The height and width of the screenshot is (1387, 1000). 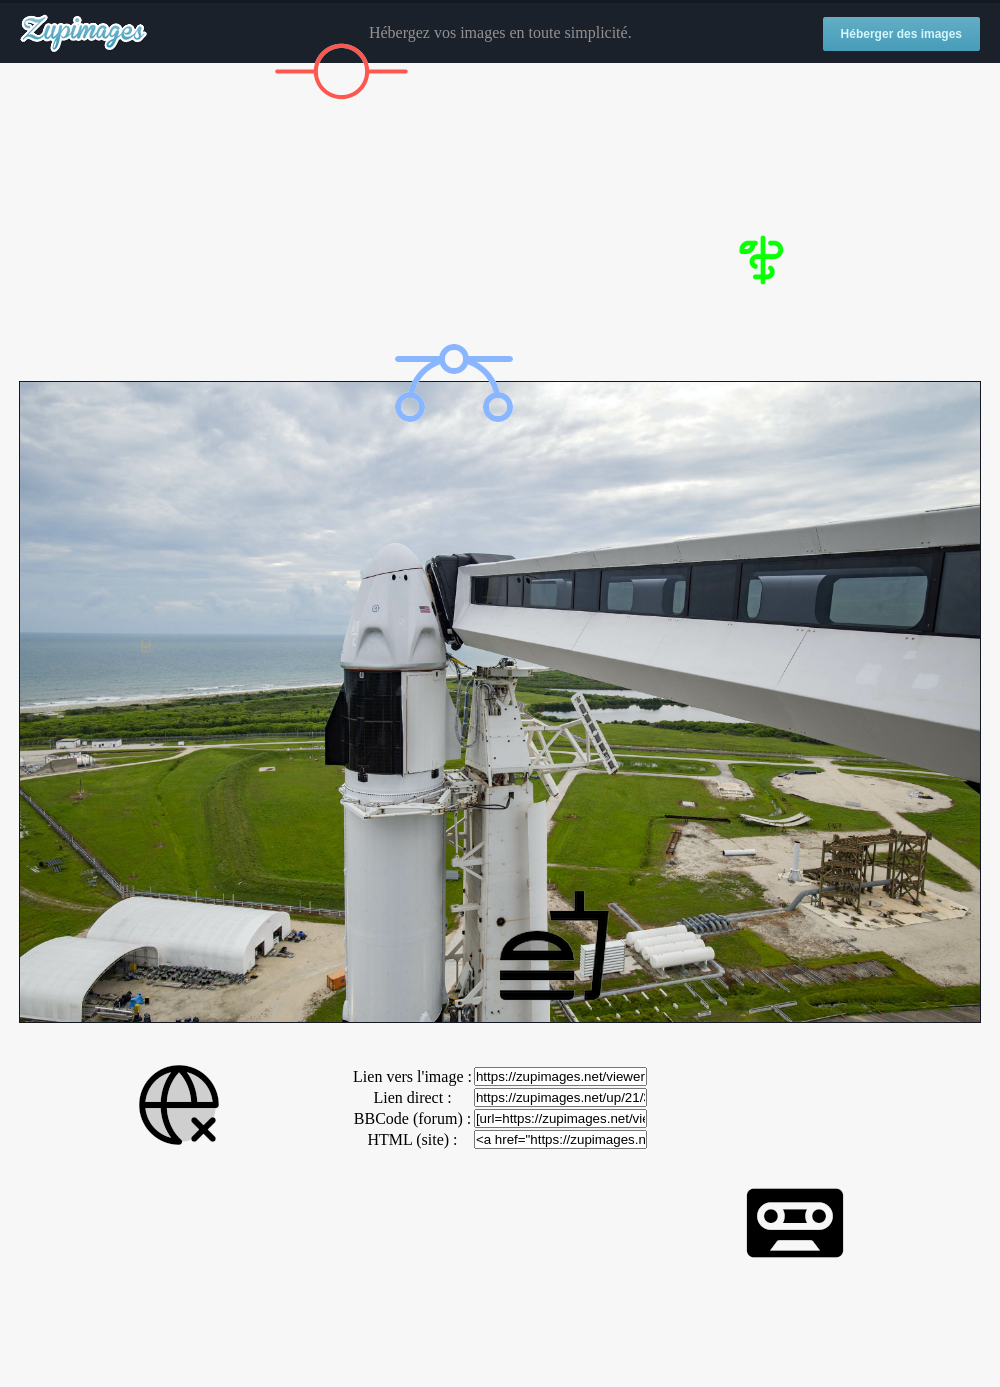 I want to click on view commit history in version control, so click(x=341, y=71).